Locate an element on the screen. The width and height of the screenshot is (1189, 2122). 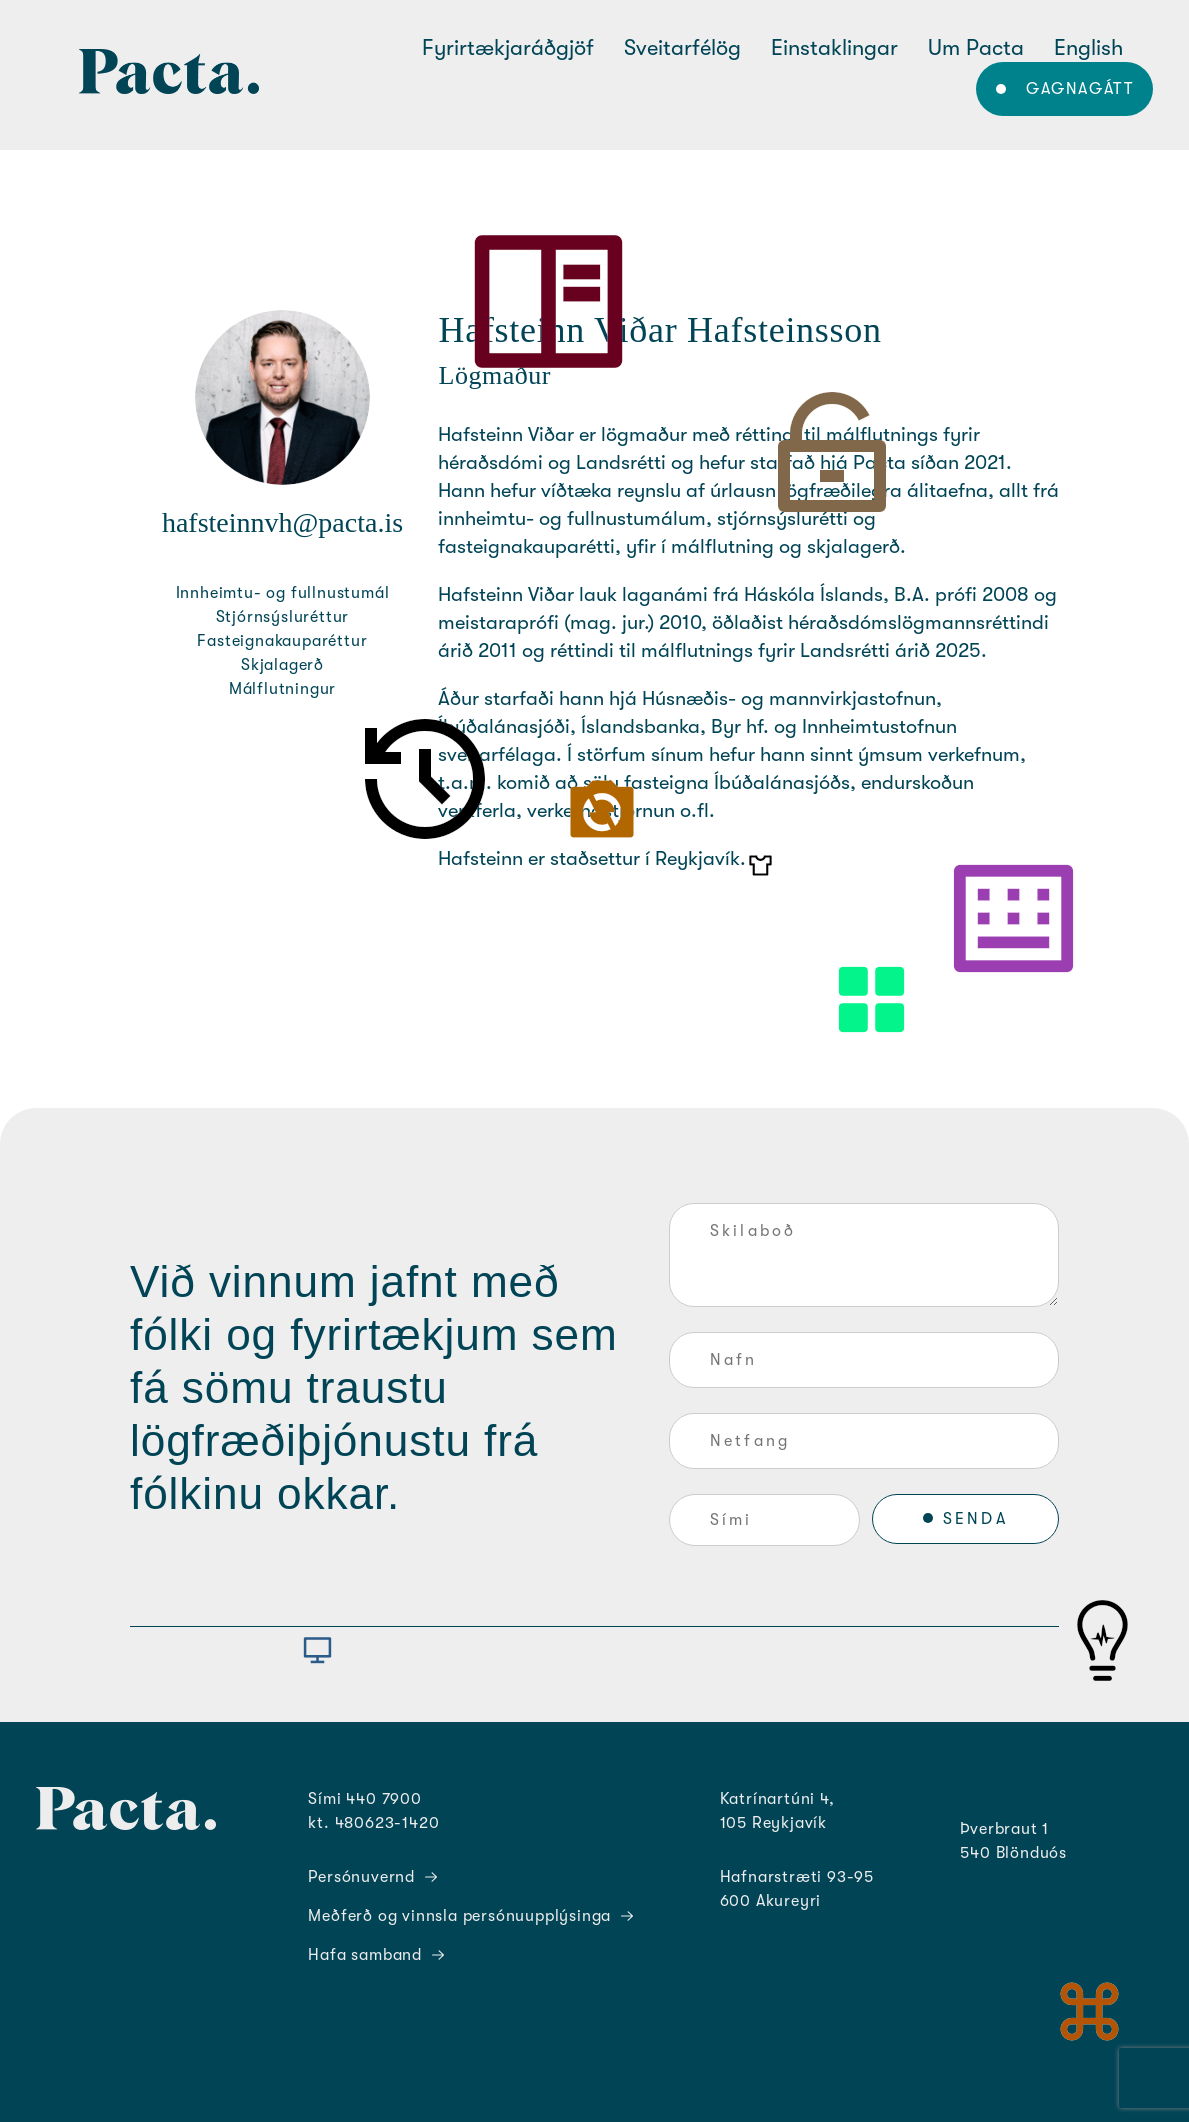
access desktop or computer view is located at coordinates (317, 1649).